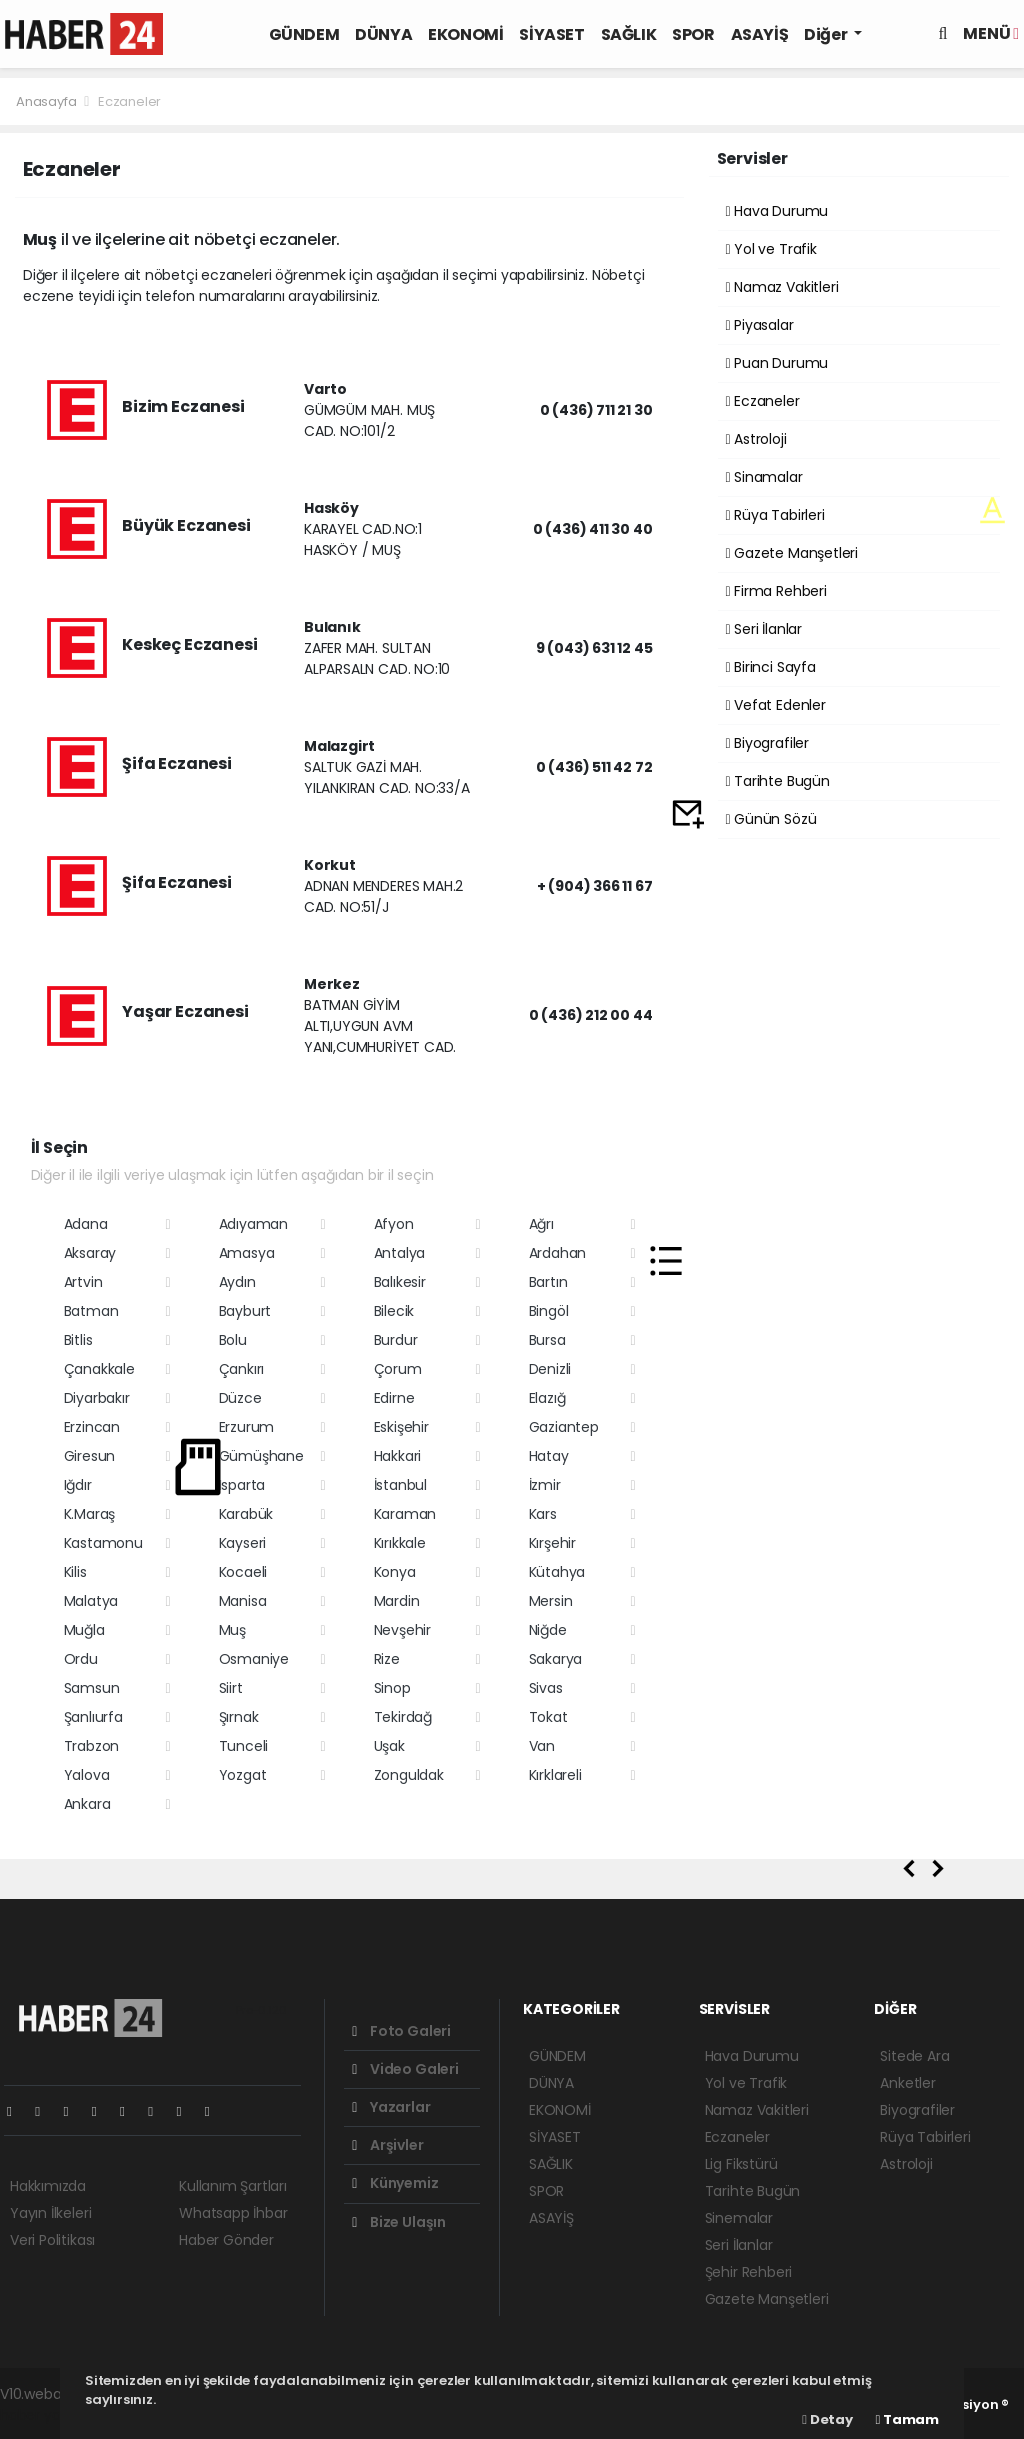  I want to click on toggle code view mode in editor, so click(923, 1868).